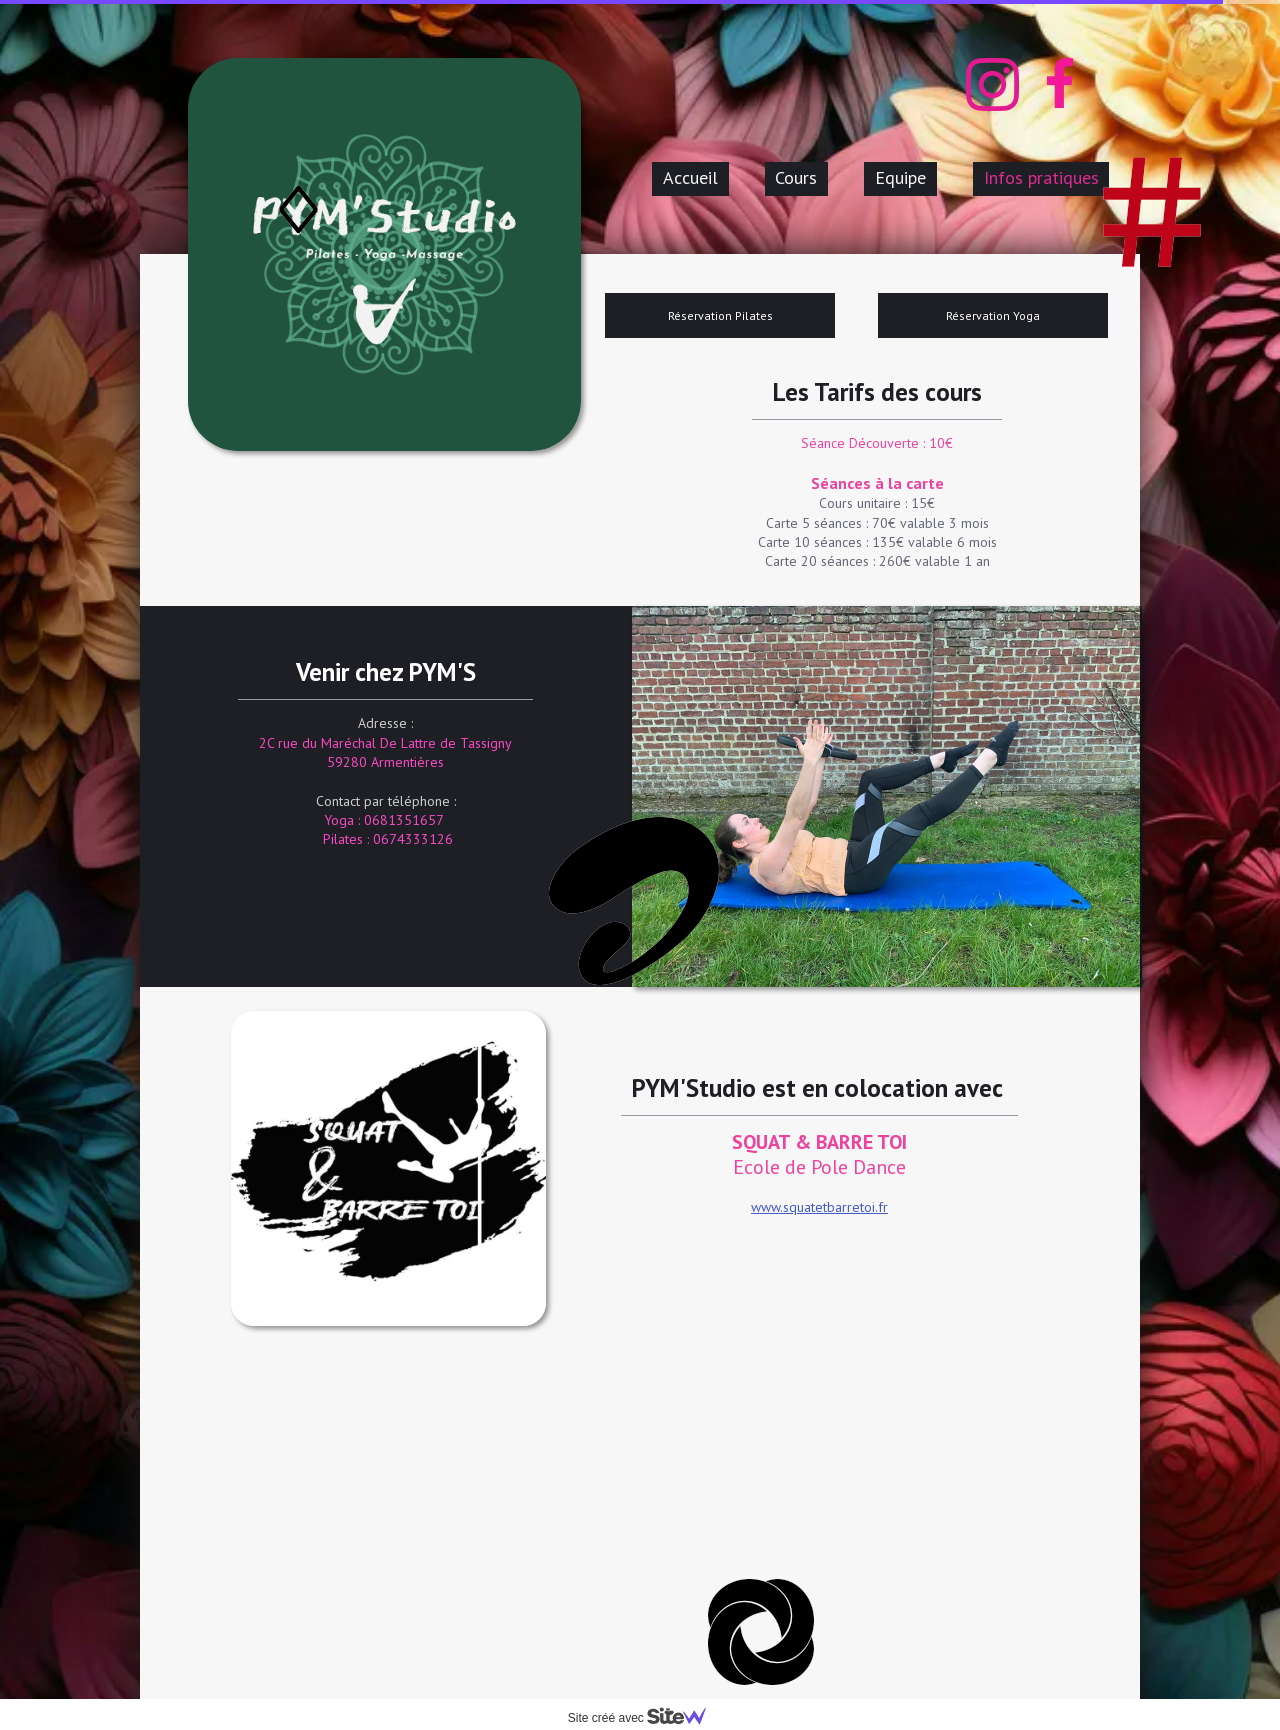  I want to click on airtel app or service, so click(634, 901).